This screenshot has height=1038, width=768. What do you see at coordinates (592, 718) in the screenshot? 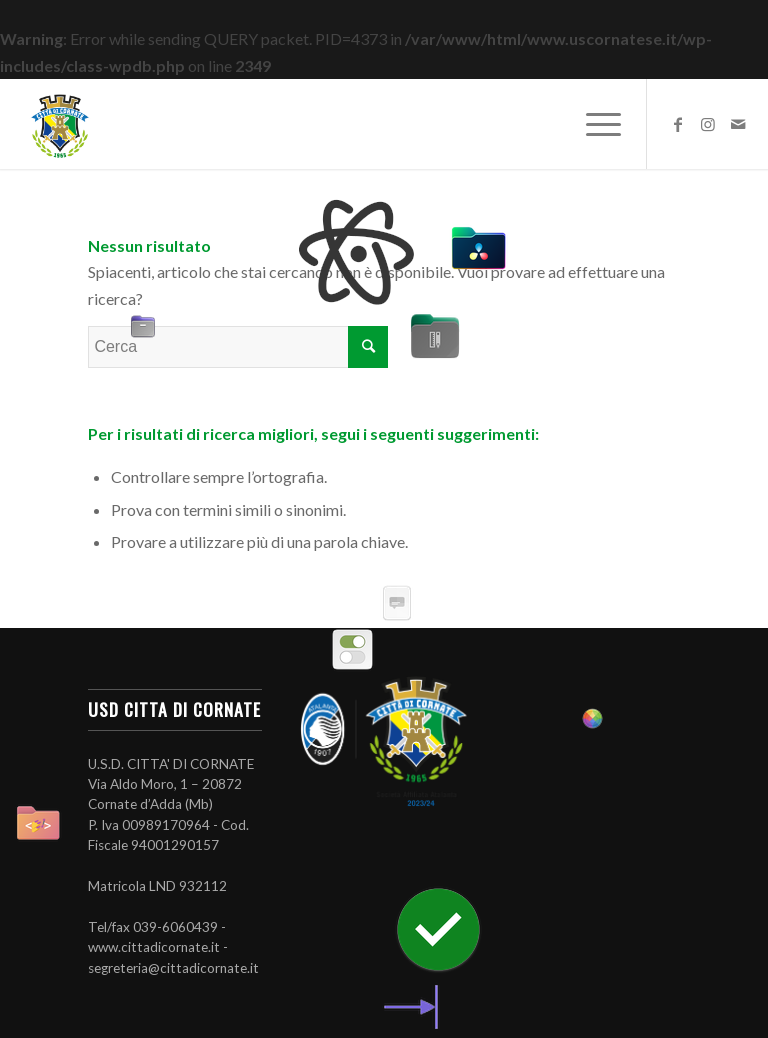
I see `access color and theme preferences` at bounding box center [592, 718].